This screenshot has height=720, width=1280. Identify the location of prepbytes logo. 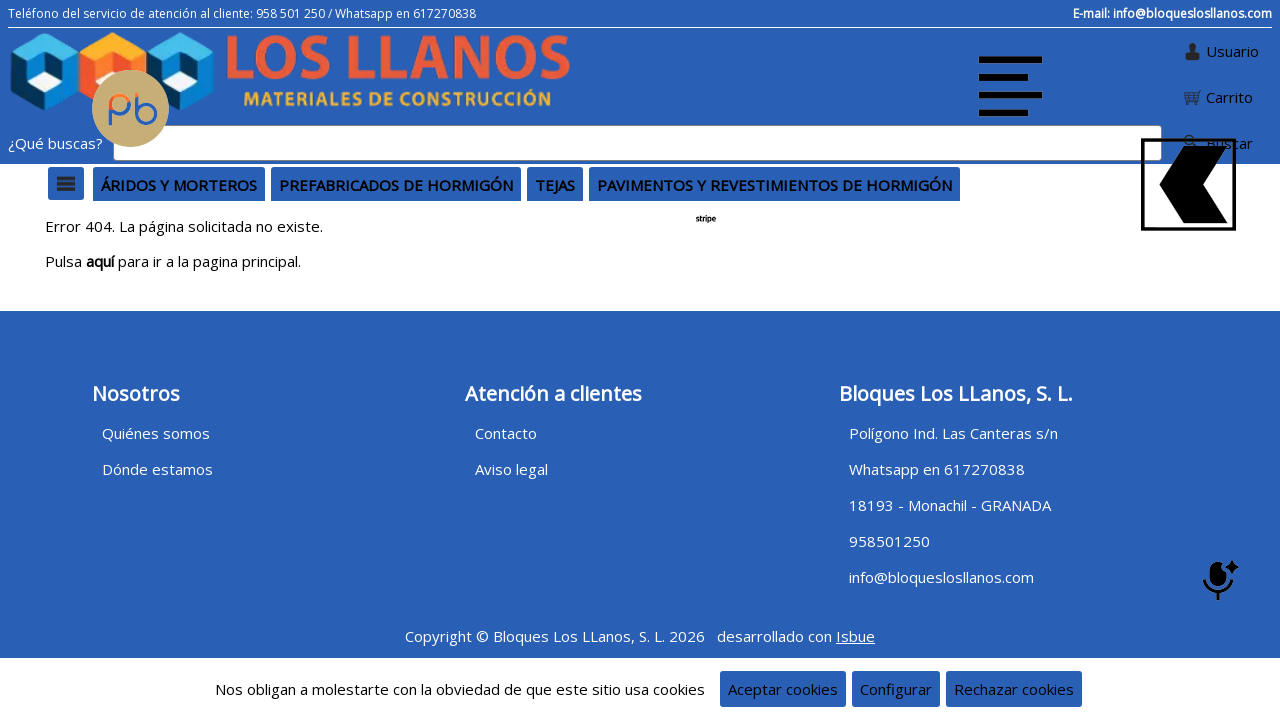
(130, 108).